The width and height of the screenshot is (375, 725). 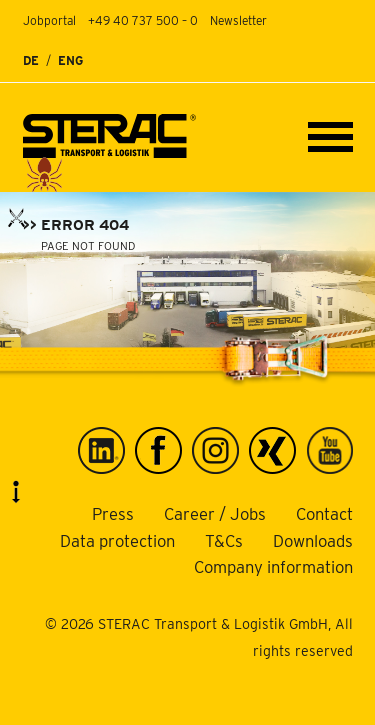 I want to click on spider enemy or creature in a game interface, so click(x=44, y=174).